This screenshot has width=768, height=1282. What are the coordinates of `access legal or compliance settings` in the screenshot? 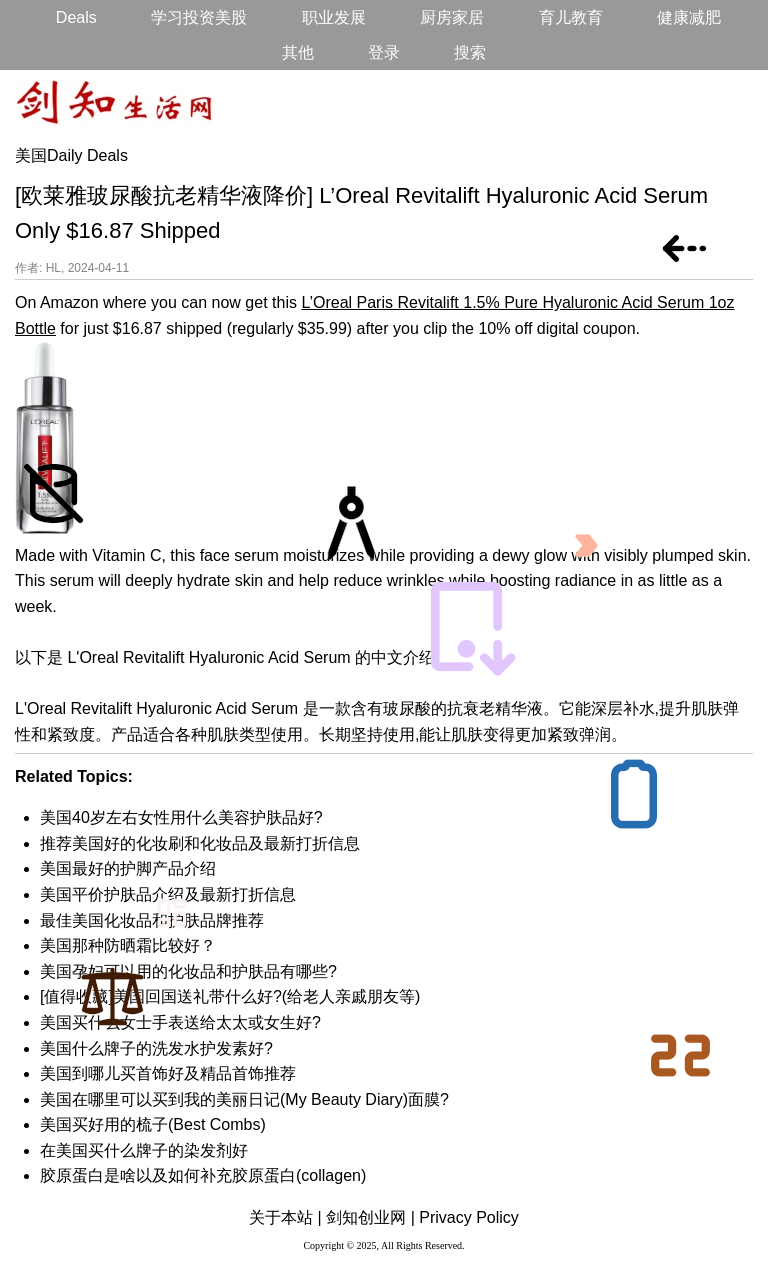 It's located at (112, 996).